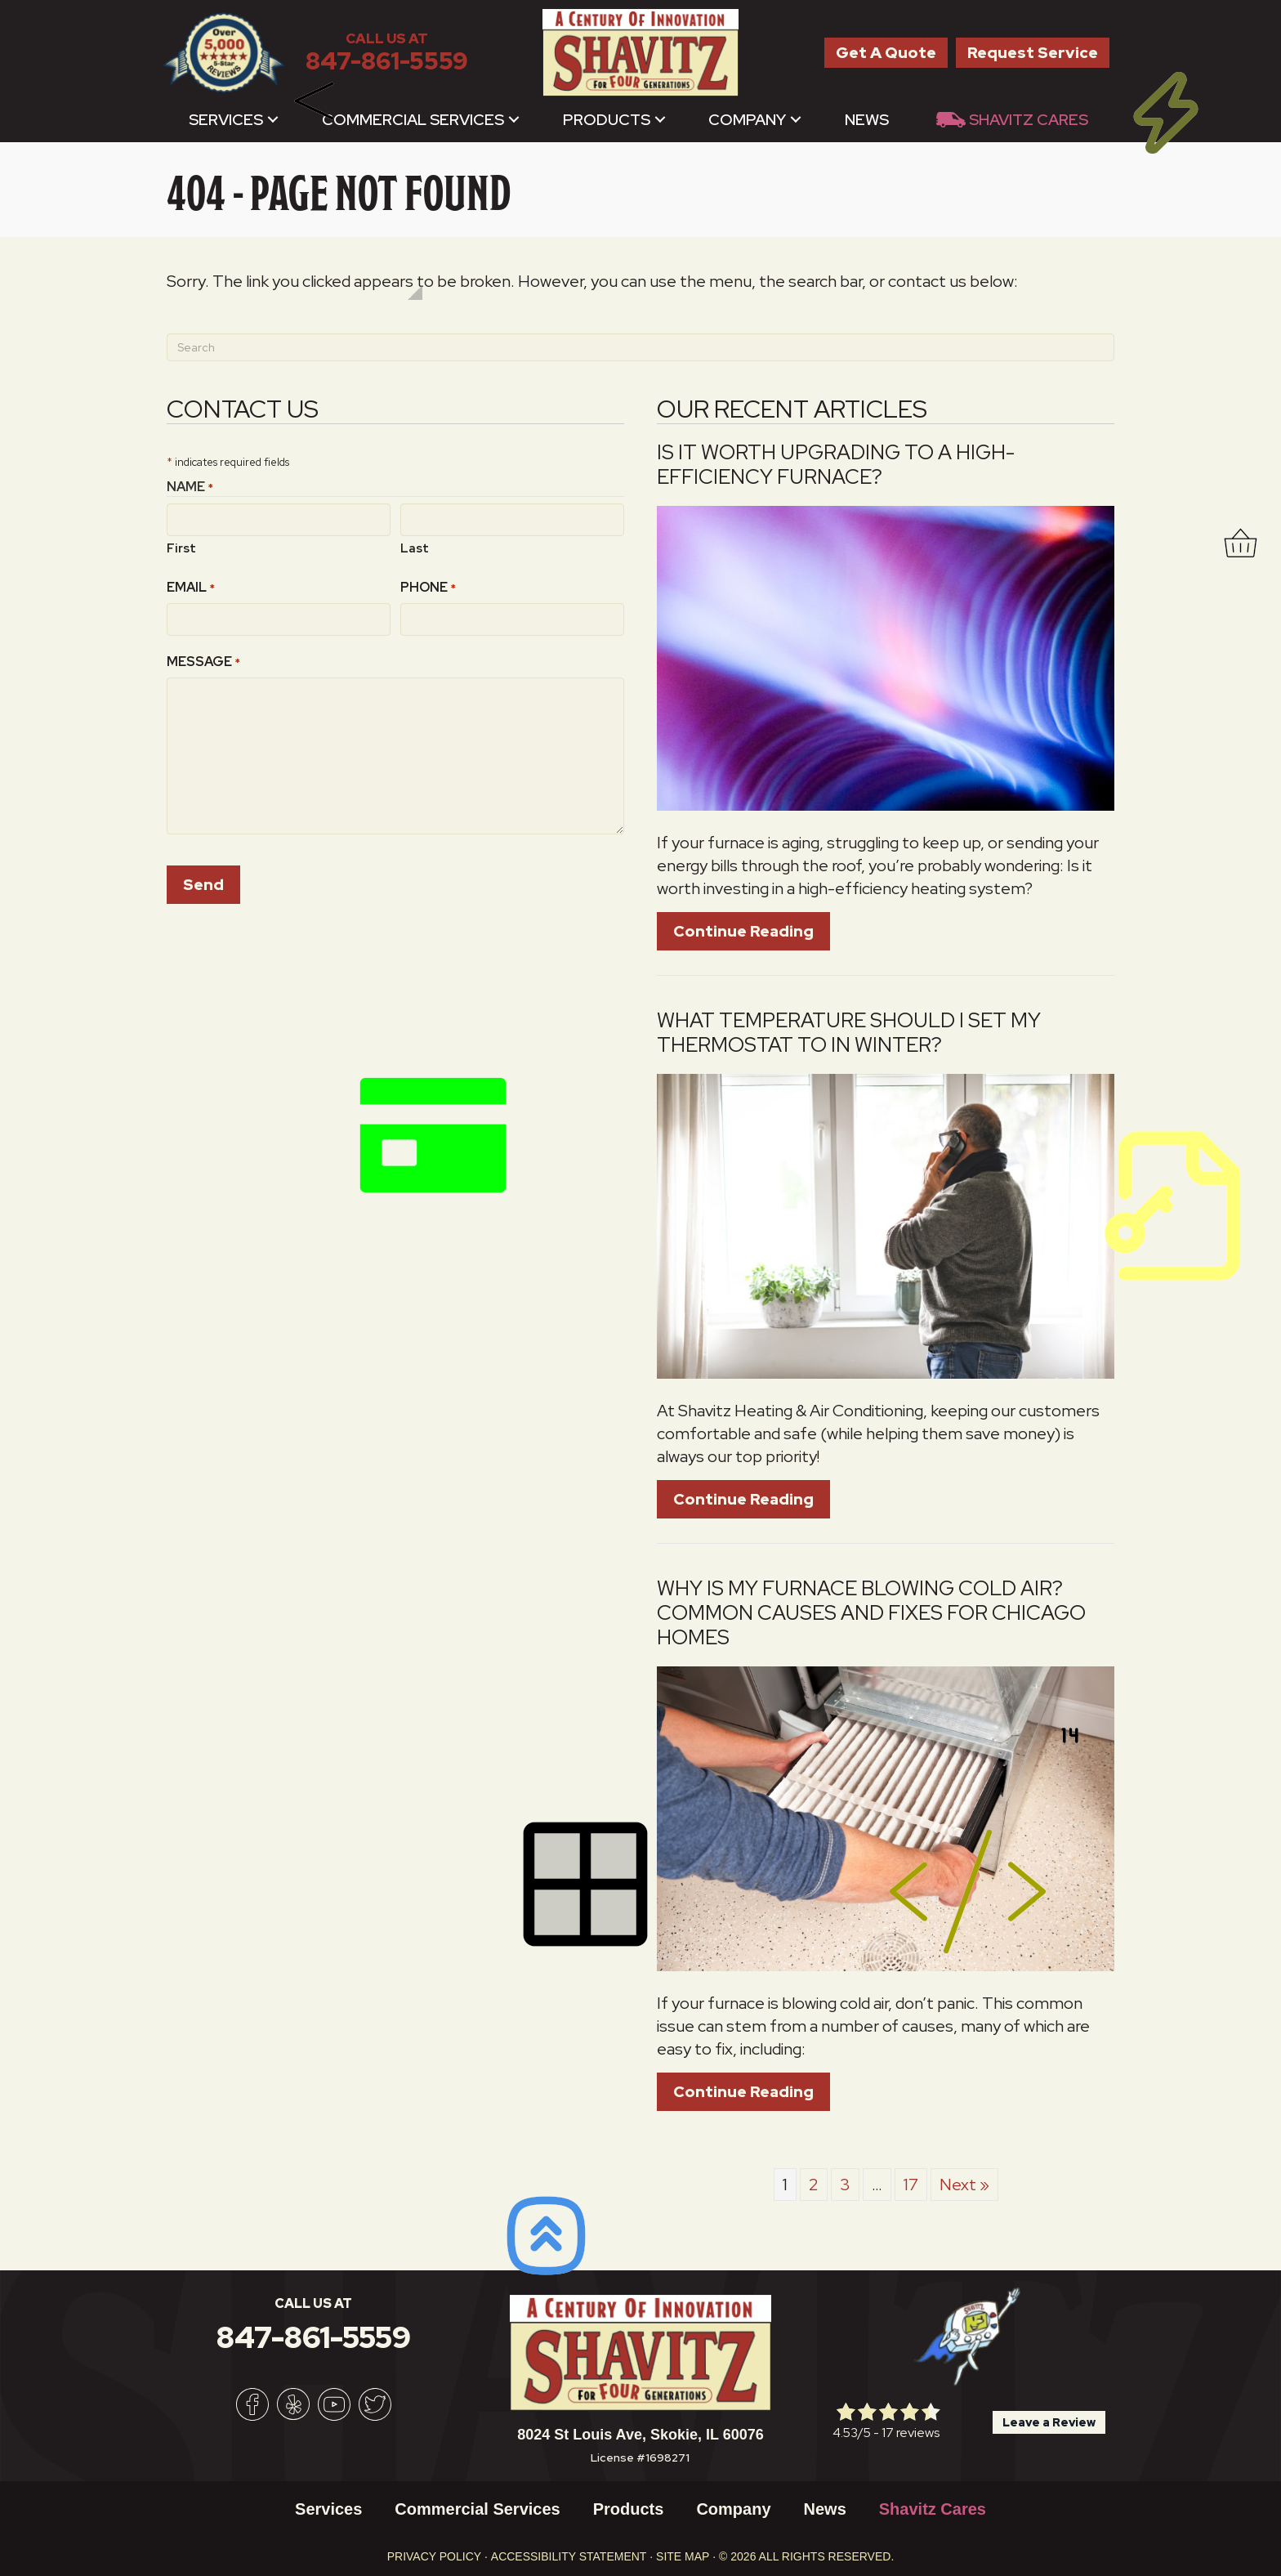 Image resolution: width=1281 pixels, height=2576 pixels. I want to click on indicates item number 14 in a list or sequence, so click(1069, 1735).